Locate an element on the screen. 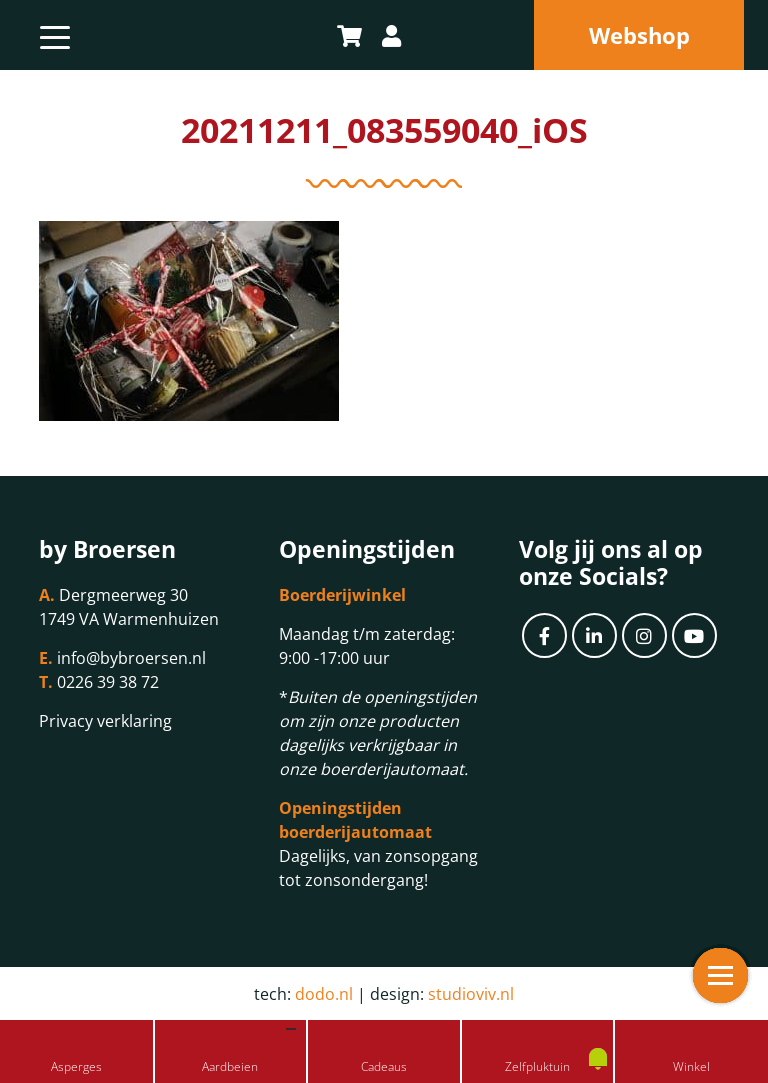  view notifications is located at coordinates (598, 1058).